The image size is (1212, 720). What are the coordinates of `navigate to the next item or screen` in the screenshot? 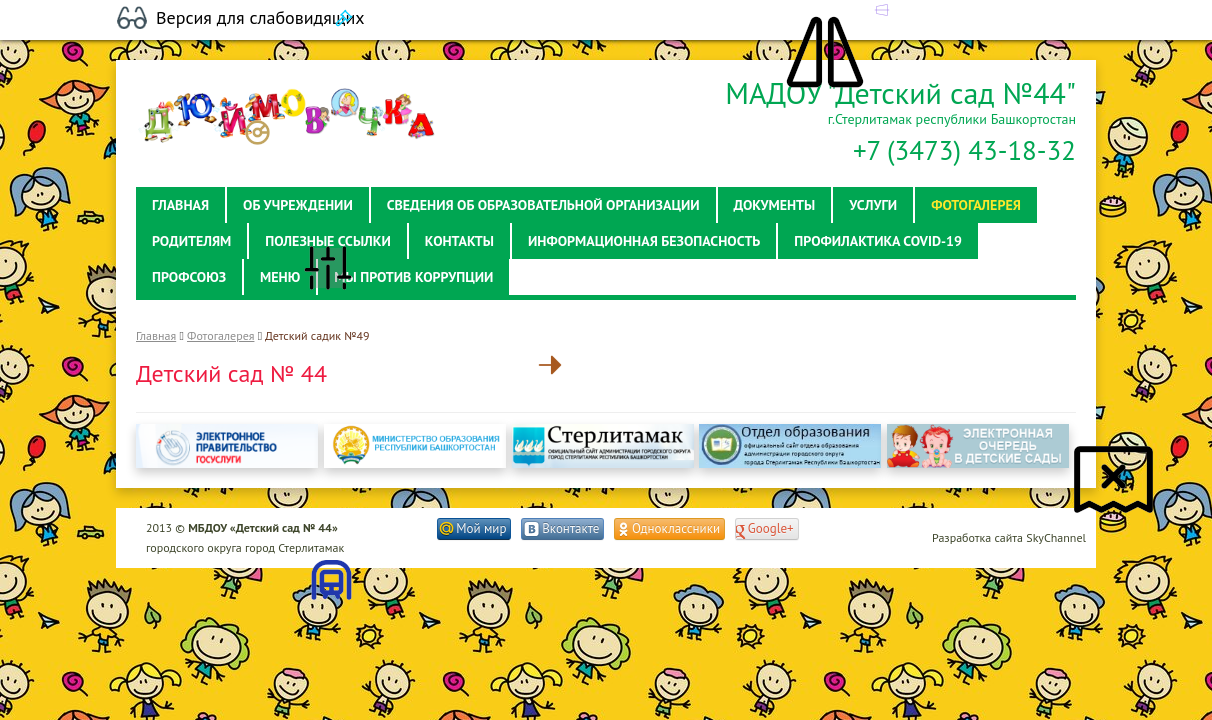 It's located at (550, 365).